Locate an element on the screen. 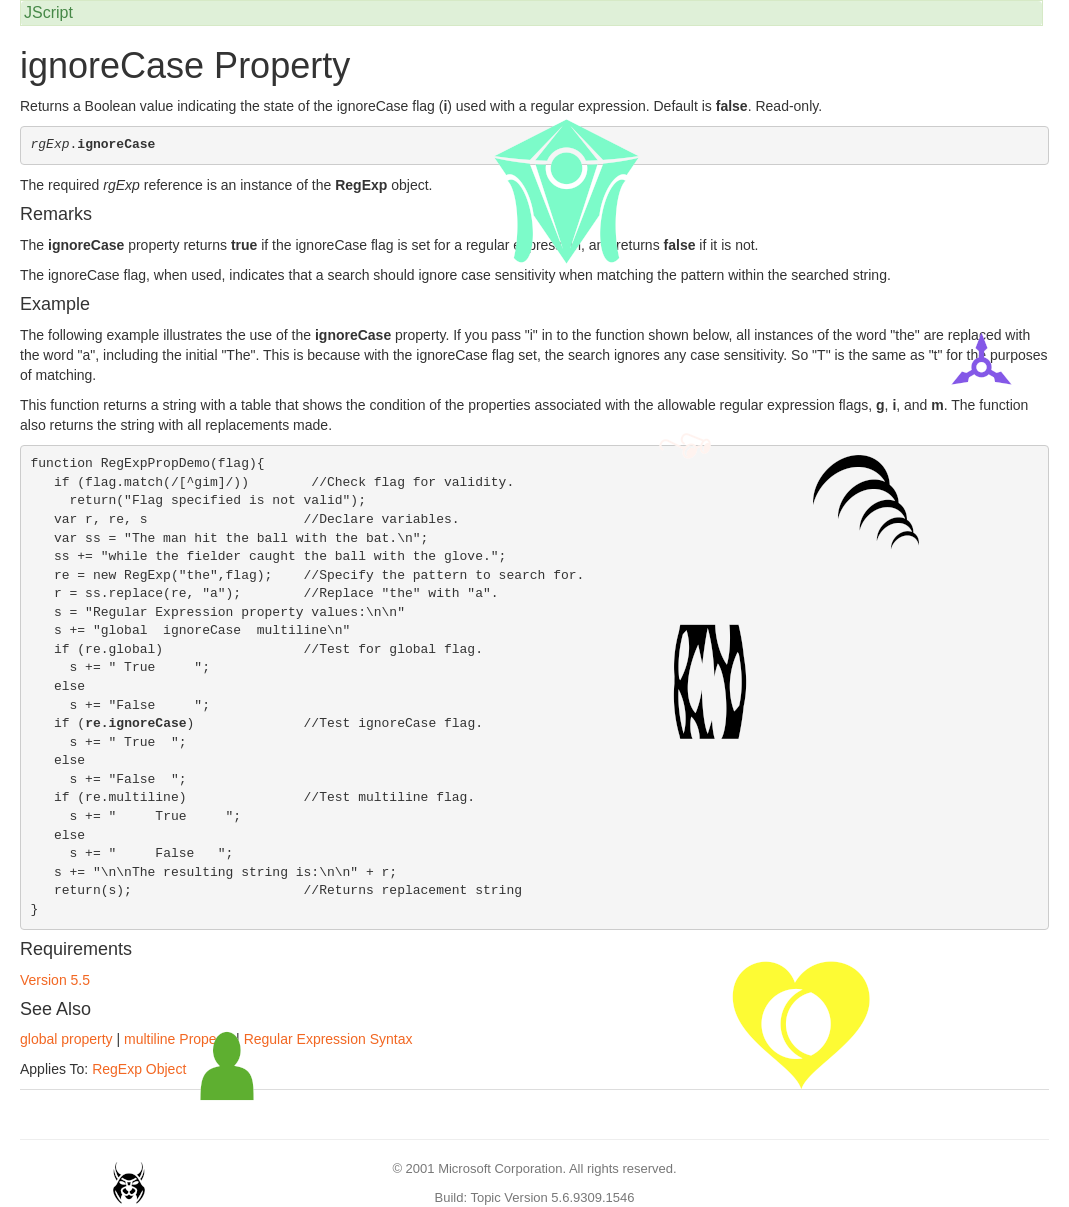 The width and height of the screenshot is (1069, 1207). select lynx character or avatar is located at coordinates (129, 1183).